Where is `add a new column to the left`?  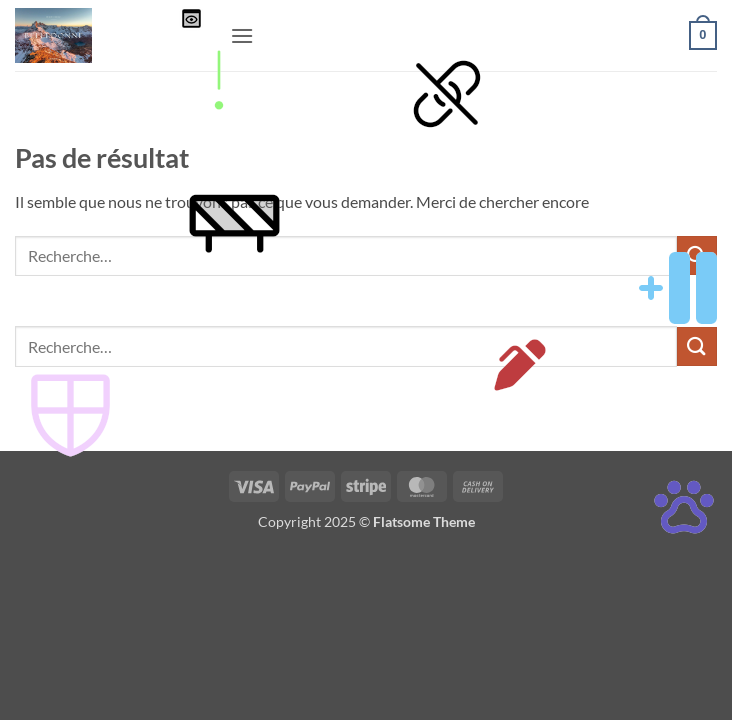
add a new column to the left is located at coordinates (684, 288).